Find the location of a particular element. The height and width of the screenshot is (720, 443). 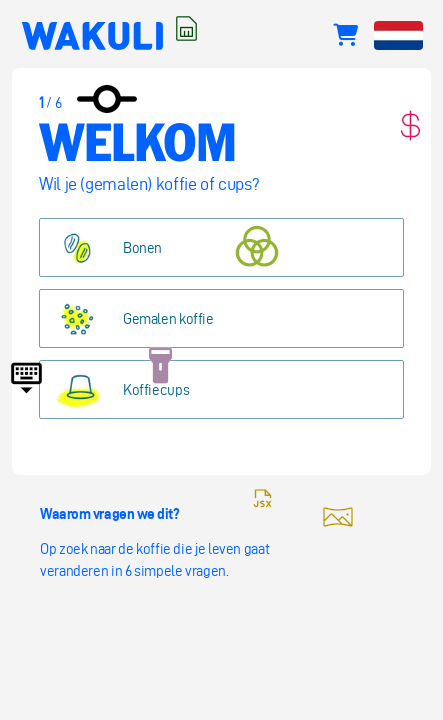

indicates overlapping or shared data between three sets is located at coordinates (257, 247).